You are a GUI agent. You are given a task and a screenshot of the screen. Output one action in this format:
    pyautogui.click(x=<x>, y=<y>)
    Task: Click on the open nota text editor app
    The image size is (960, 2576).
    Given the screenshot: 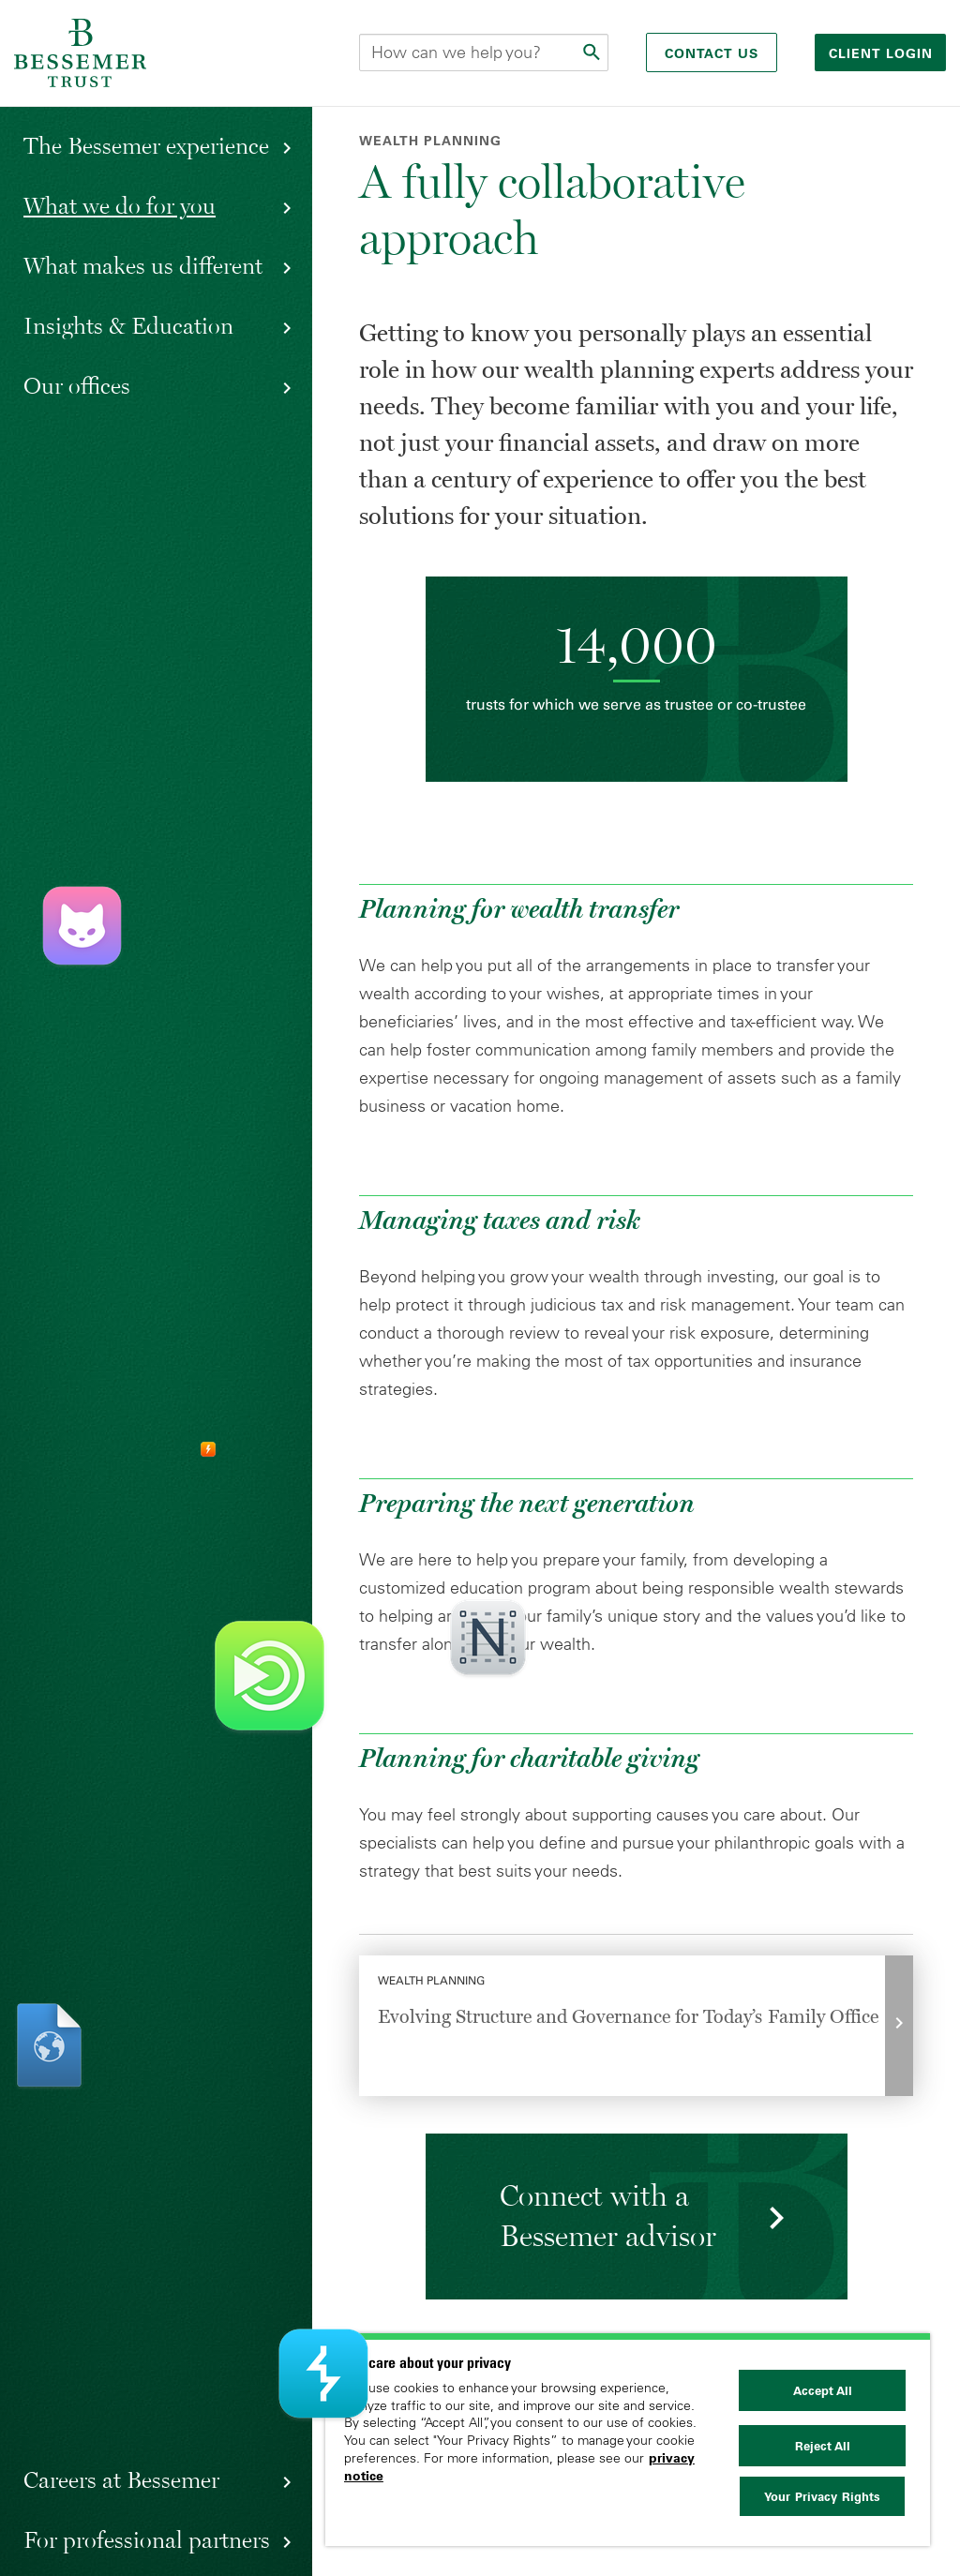 What is the action you would take?
    pyautogui.click(x=488, y=1637)
    